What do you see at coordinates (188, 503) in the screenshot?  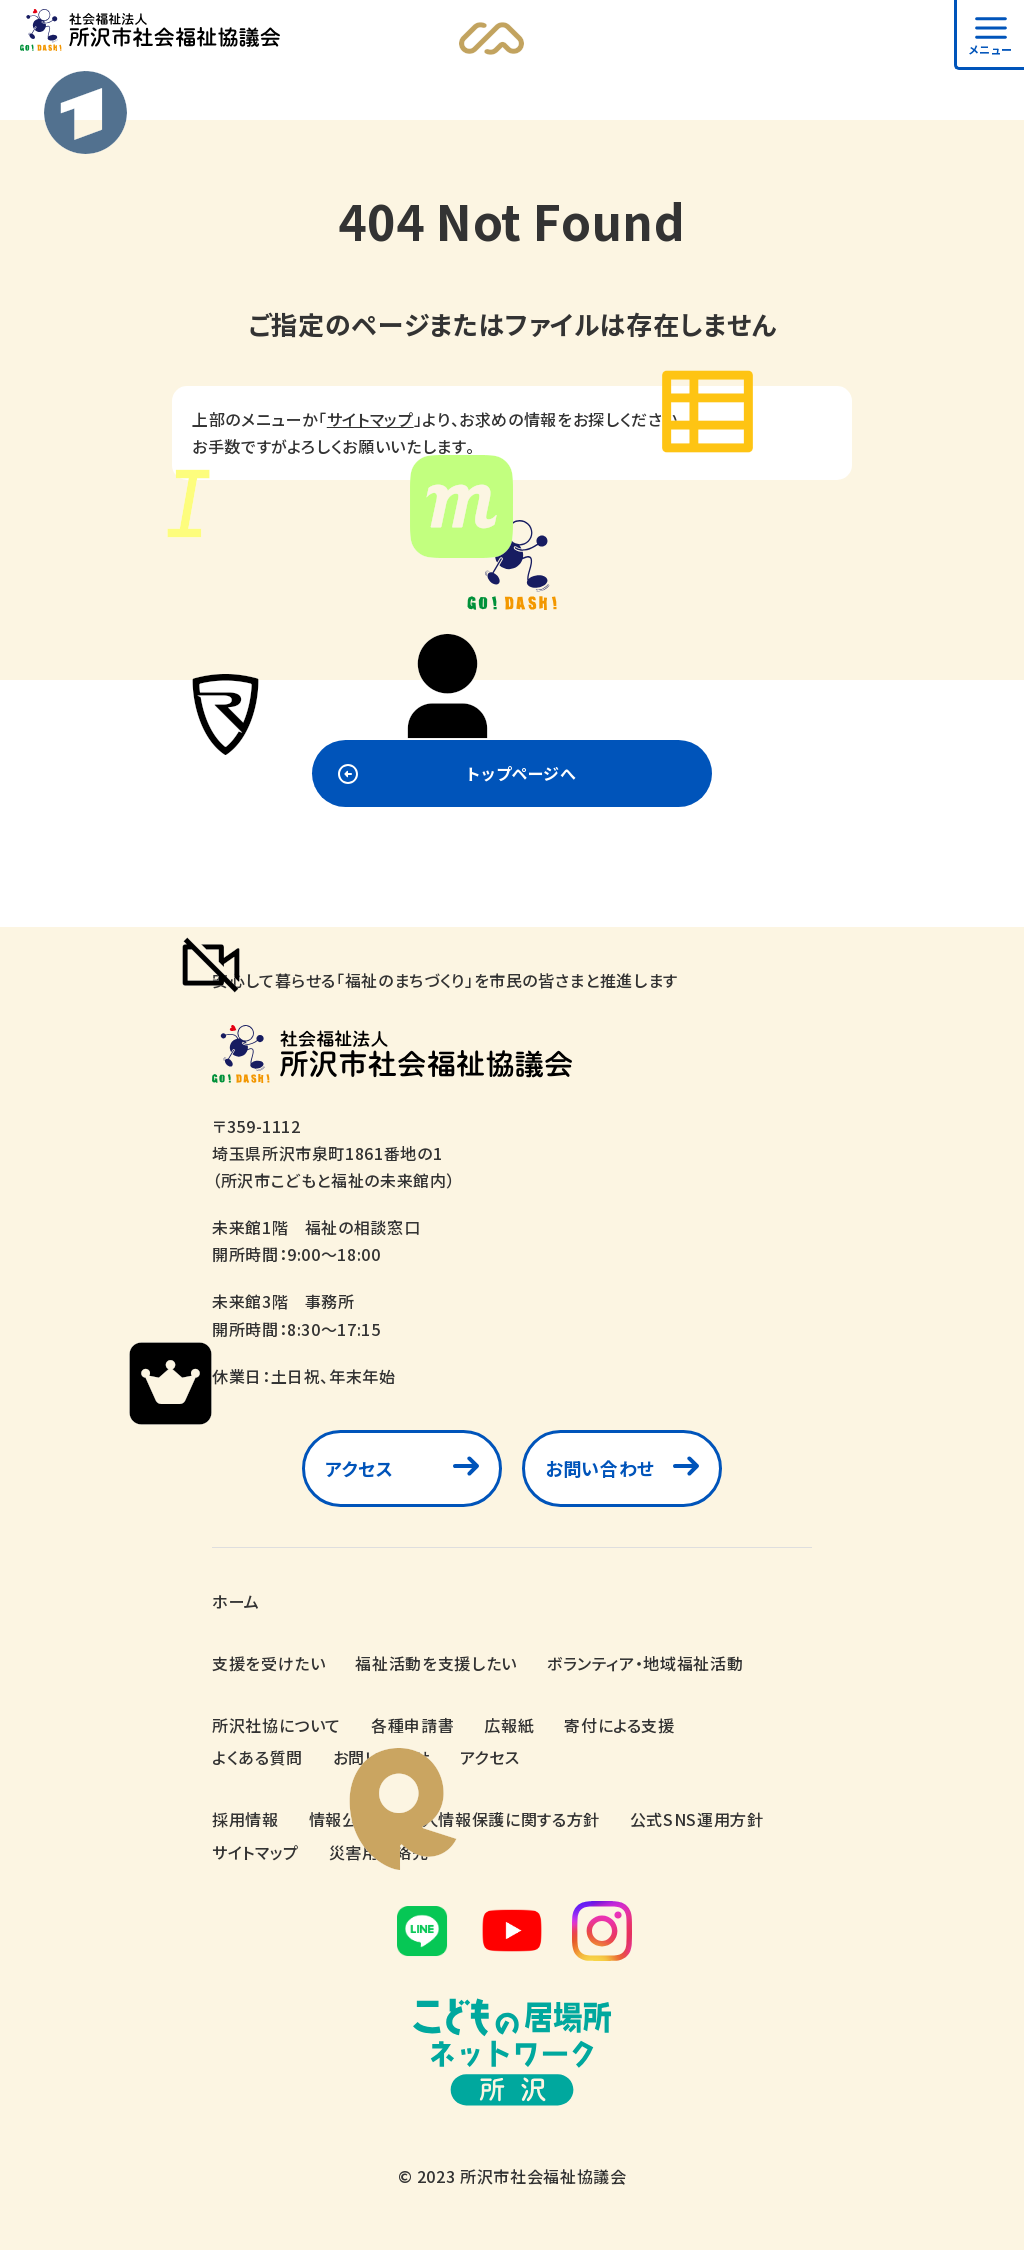 I see `apply italic formatting to selected text` at bounding box center [188, 503].